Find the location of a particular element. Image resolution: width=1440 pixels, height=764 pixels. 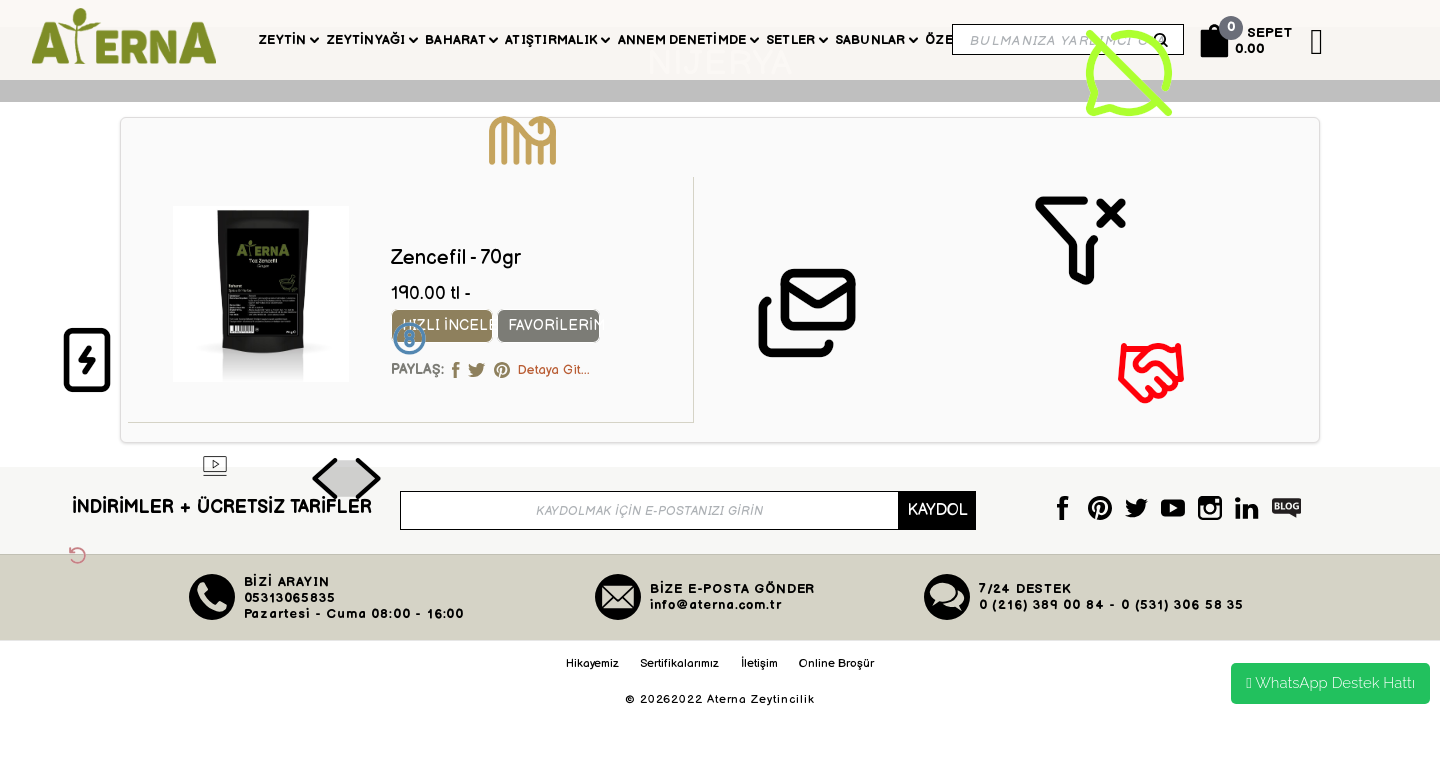

indicates device is currently charging is located at coordinates (87, 360).